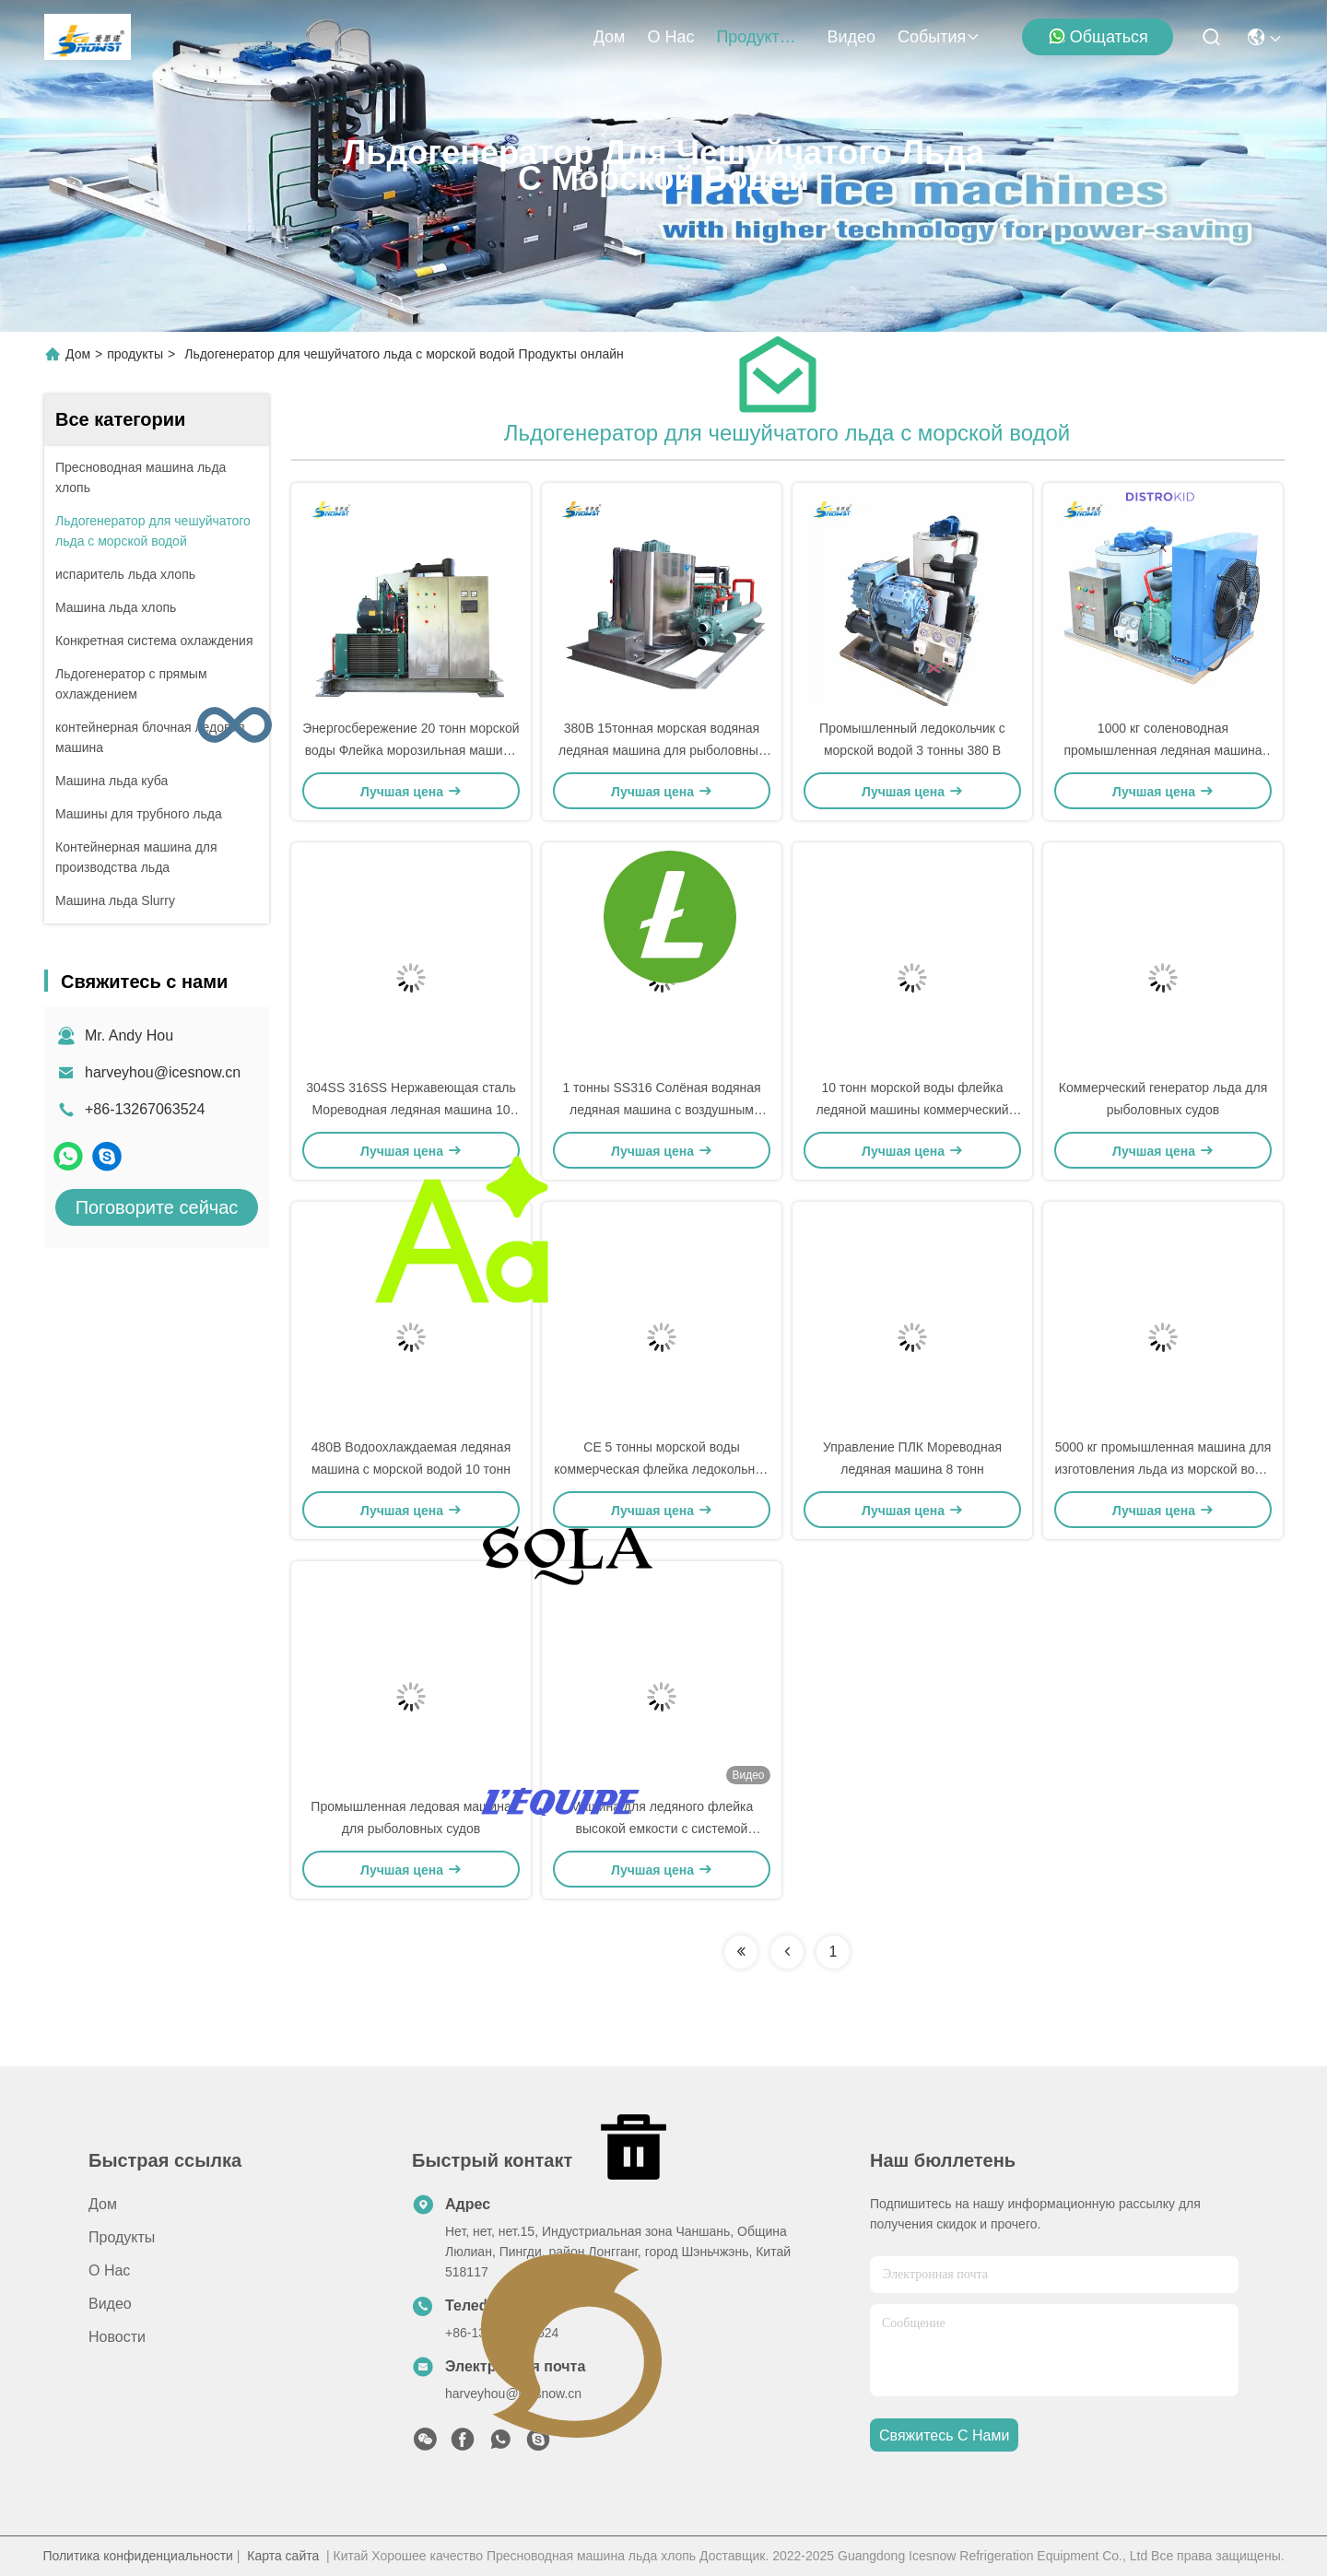 The image size is (1327, 2576). Describe the element at coordinates (778, 378) in the screenshot. I see `view an opened email message` at that location.